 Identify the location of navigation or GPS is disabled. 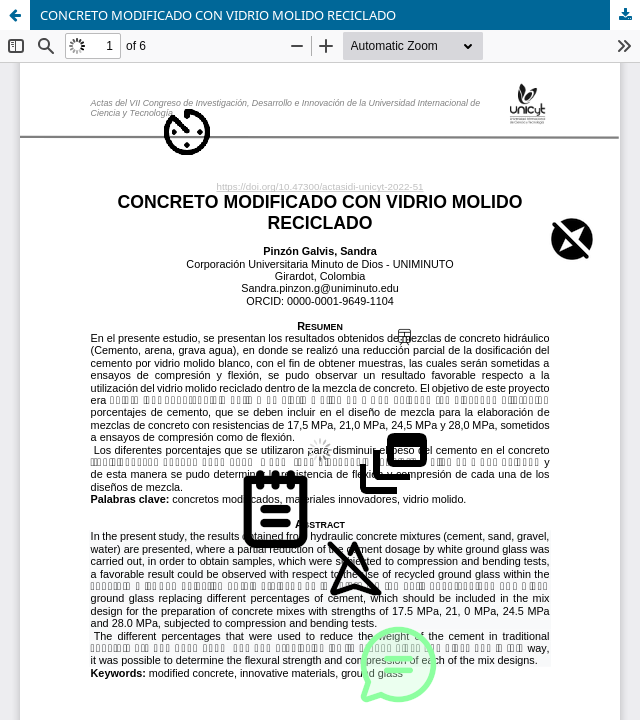
(354, 568).